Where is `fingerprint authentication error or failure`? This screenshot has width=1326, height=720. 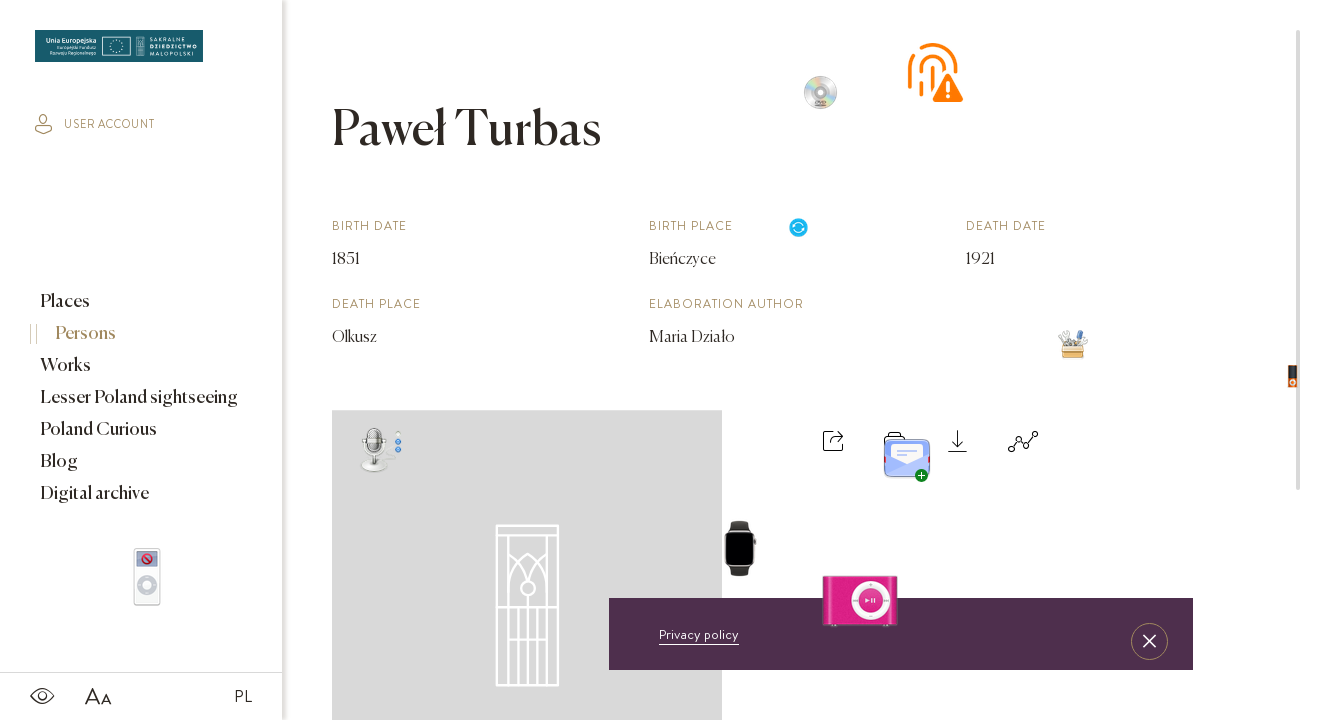
fingerprint authentication error or failure is located at coordinates (935, 72).